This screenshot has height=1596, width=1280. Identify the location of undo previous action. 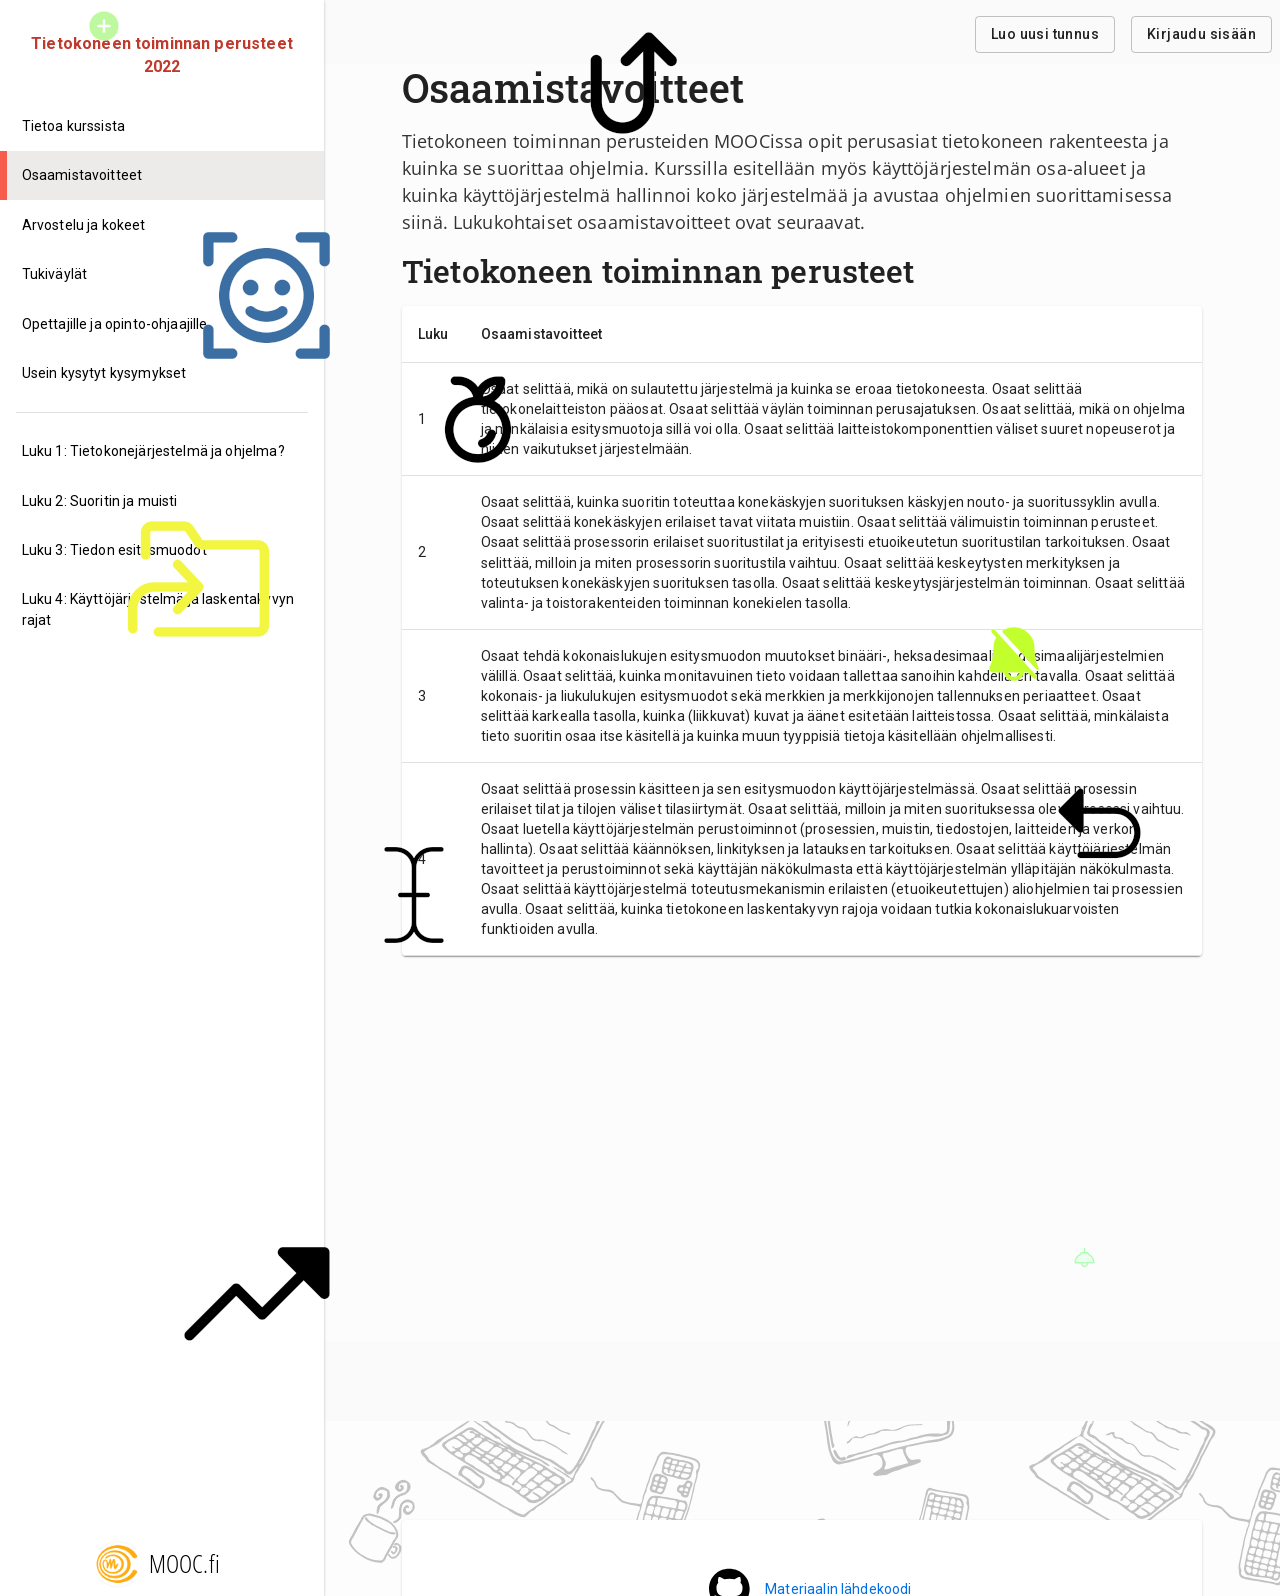
(1099, 826).